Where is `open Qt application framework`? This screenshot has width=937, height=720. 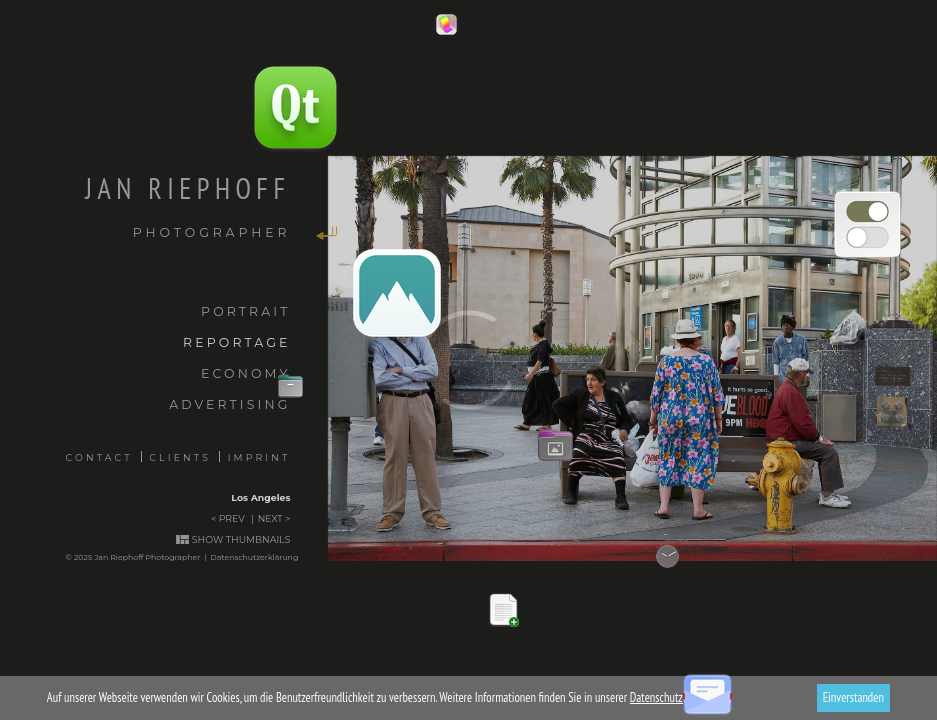 open Qt application framework is located at coordinates (295, 107).